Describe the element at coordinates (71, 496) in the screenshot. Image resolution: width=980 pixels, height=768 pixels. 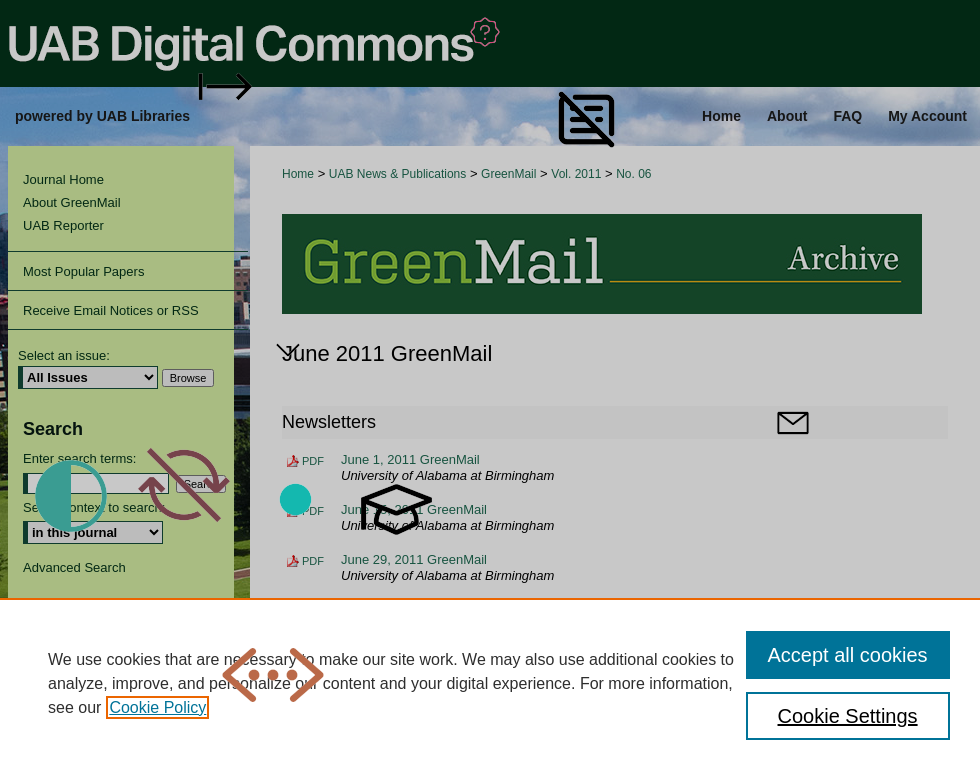
I see `toggle between light and dark theme` at that location.